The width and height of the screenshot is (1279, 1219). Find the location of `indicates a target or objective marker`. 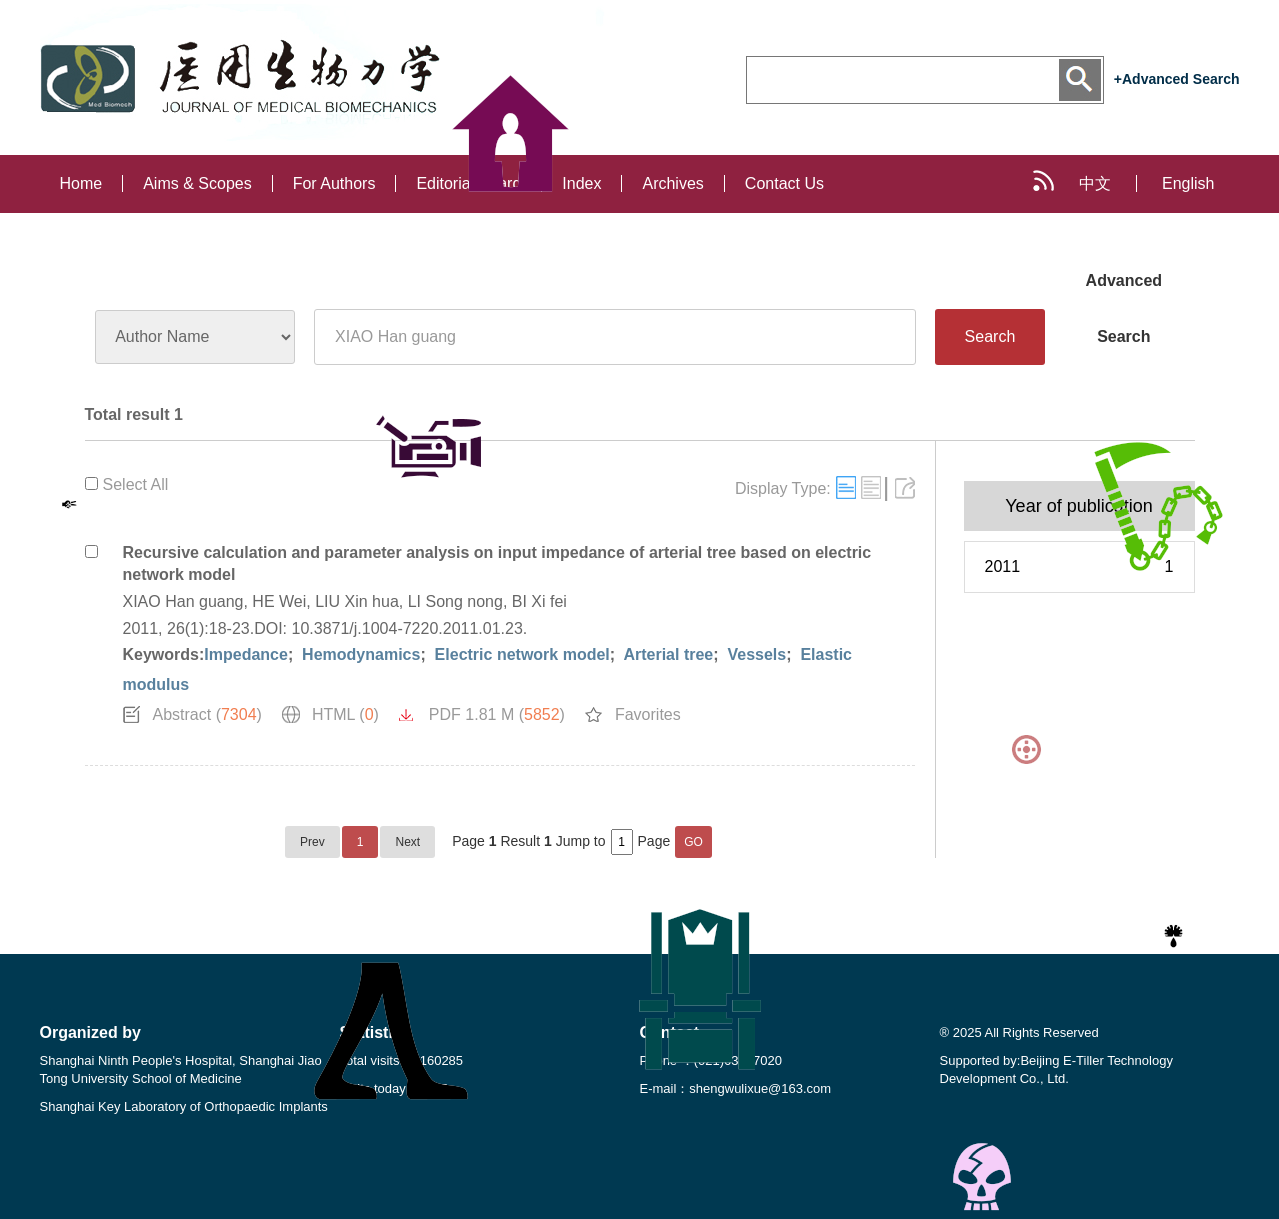

indicates a target or objective marker is located at coordinates (1026, 749).